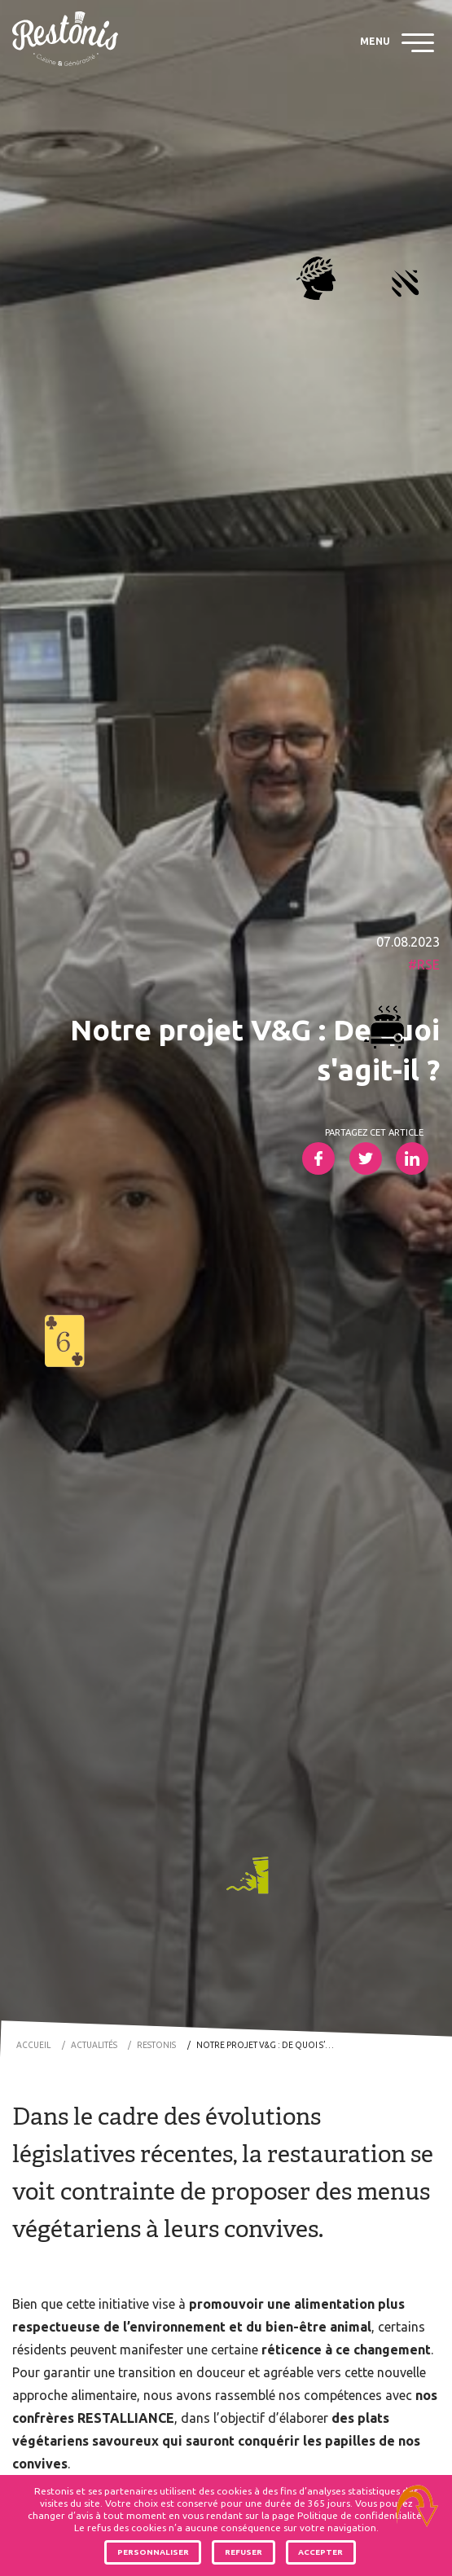  What do you see at coordinates (384, 1026) in the screenshot?
I see `kitchen appliance or cooking-related feature` at bounding box center [384, 1026].